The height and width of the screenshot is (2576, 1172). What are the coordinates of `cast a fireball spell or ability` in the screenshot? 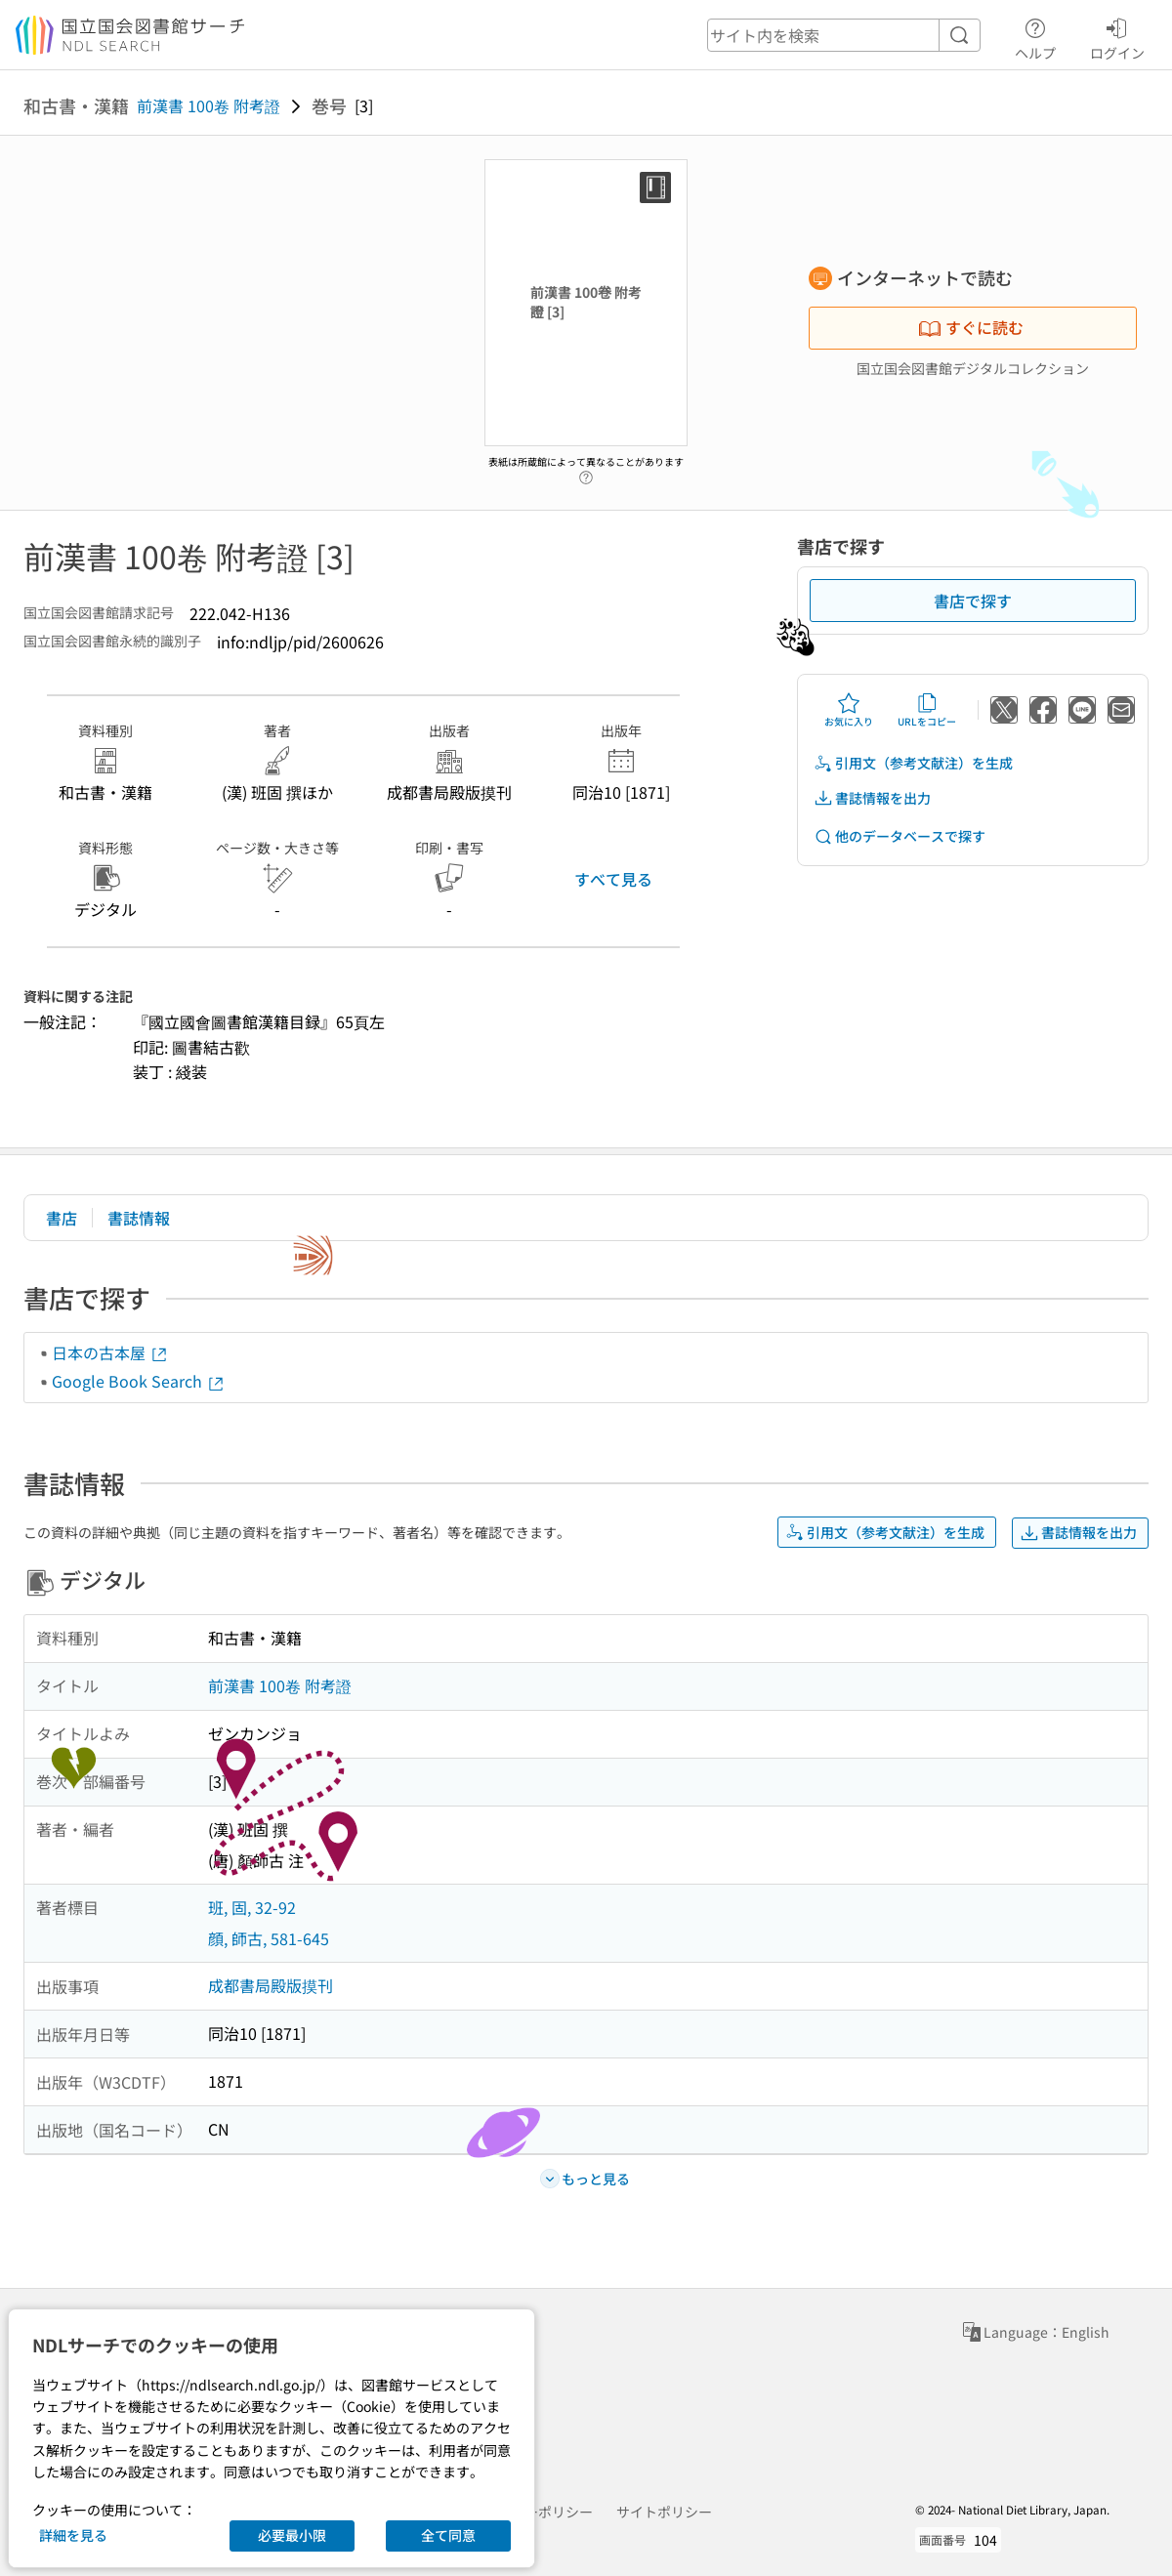 It's located at (795, 637).